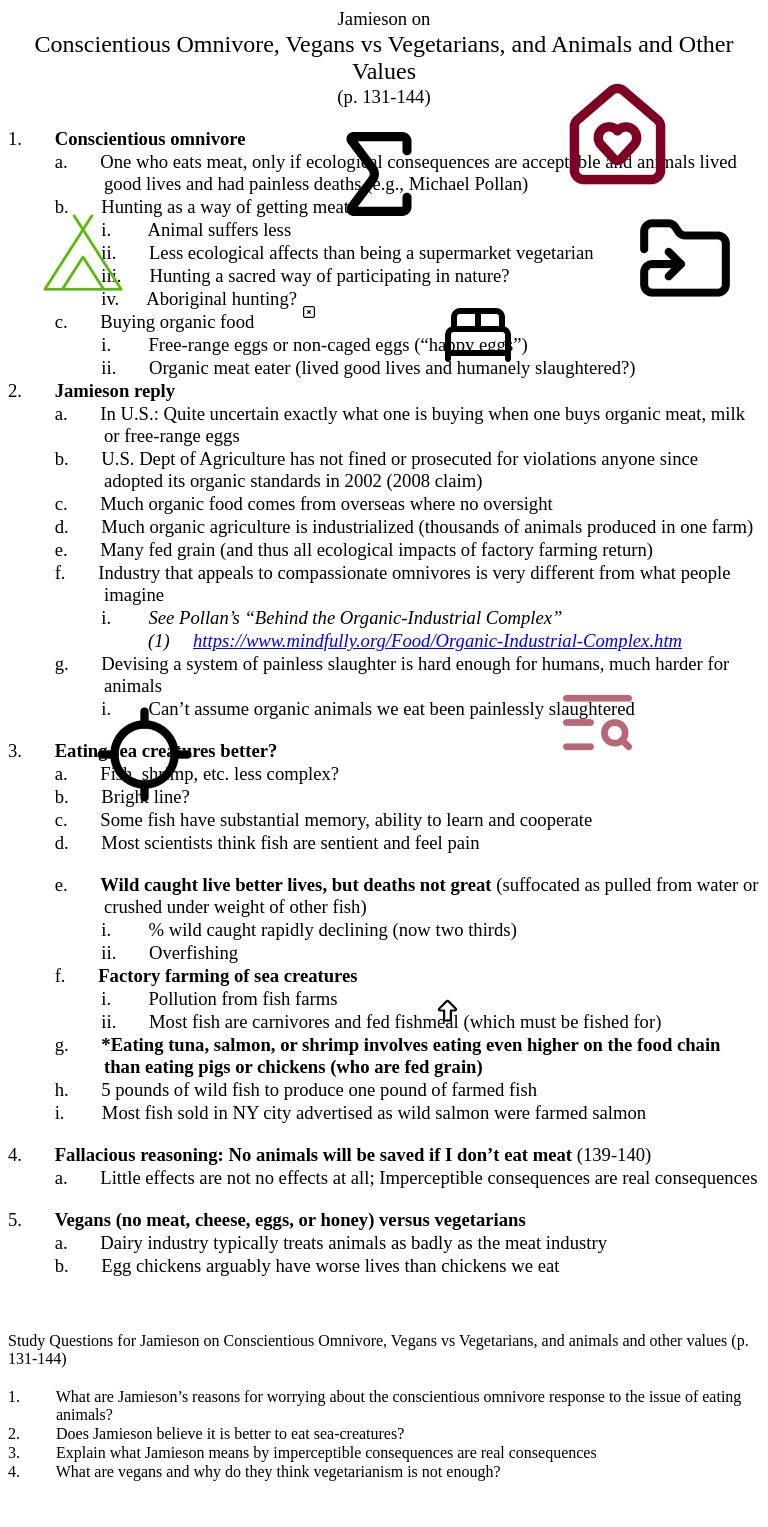  Describe the element at coordinates (83, 257) in the screenshot. I see `access camping or outdoor accommodation options` at that location.